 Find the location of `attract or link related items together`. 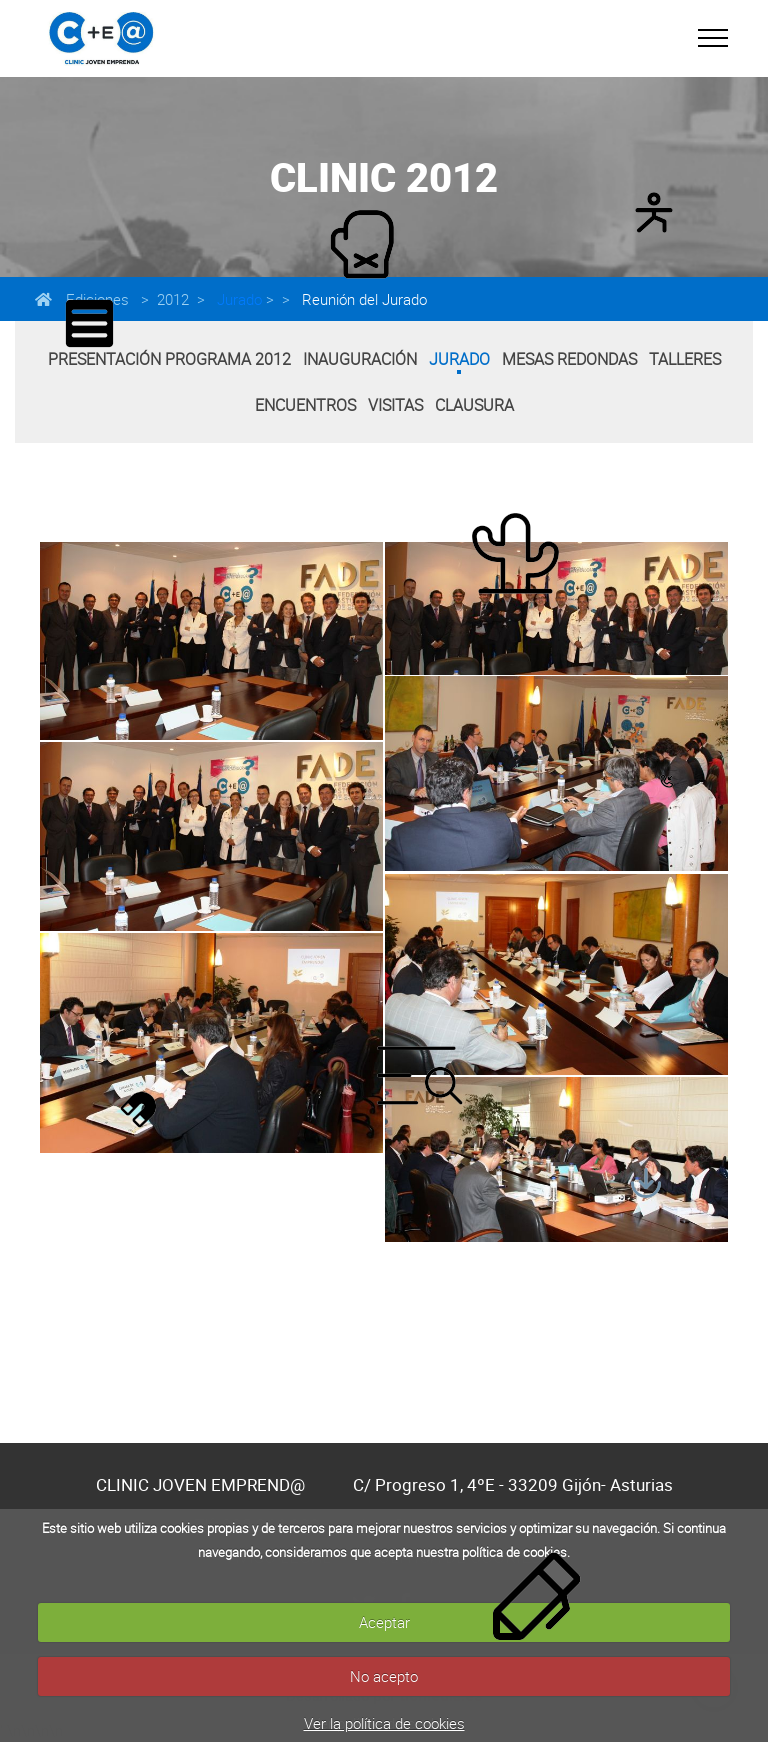

attract or link related items together is located at coordinates (139, 1109).